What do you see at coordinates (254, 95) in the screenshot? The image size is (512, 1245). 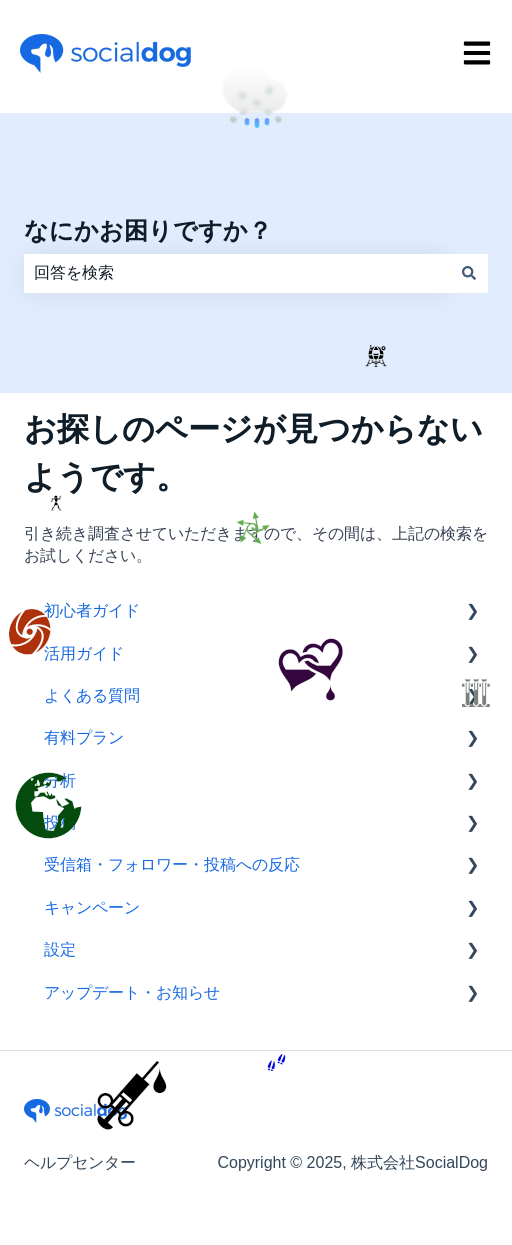 I see `indicates mixed precipitation weather conditions` at bounding box center [254, 95].